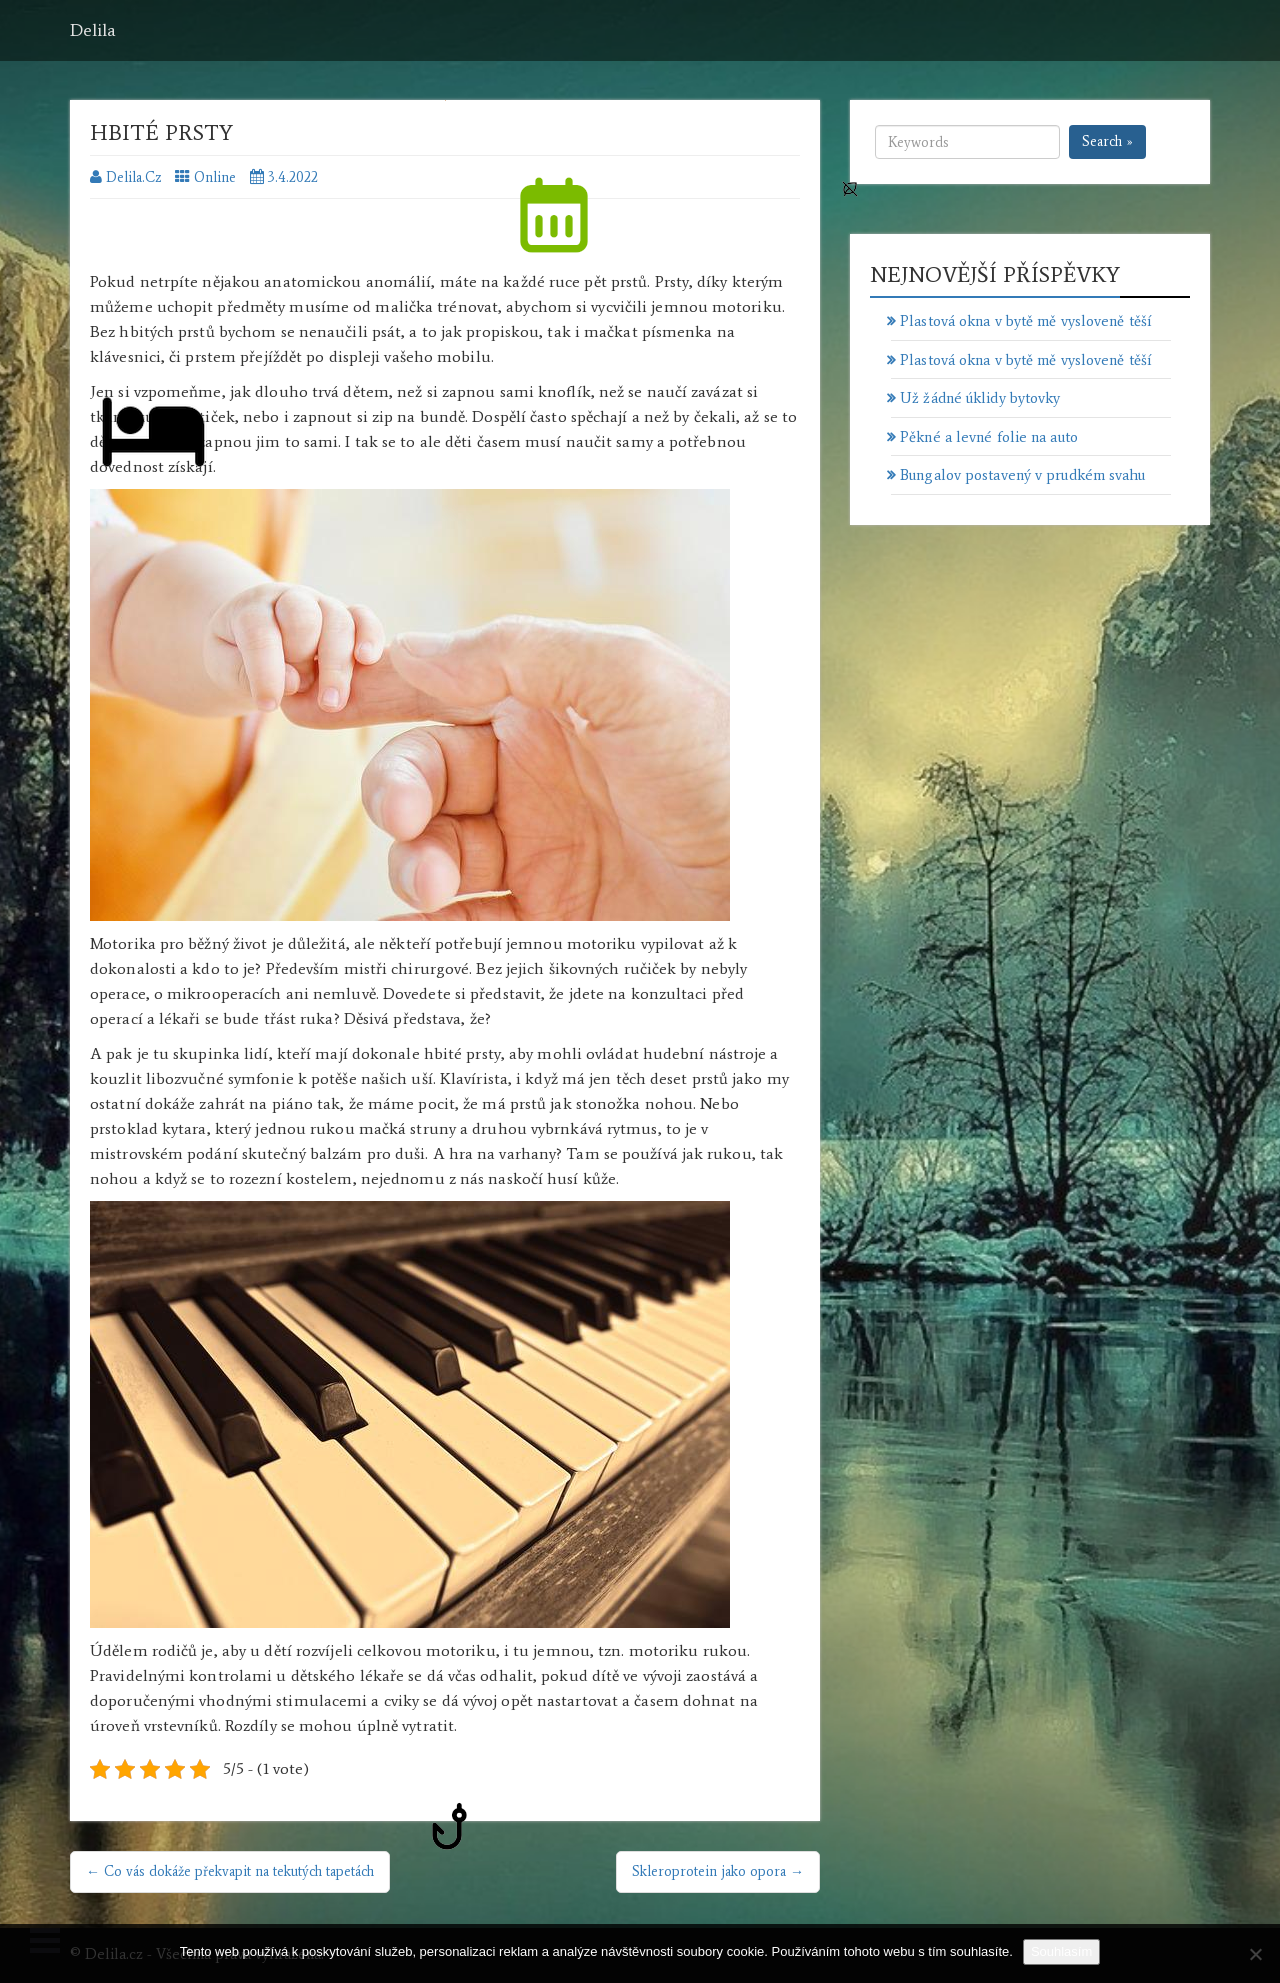 The image size is (1280, 1983). Describe the element at coordinates (153, 429) in the screenshot. I see `find nearby hotels or accommodations` at that location.